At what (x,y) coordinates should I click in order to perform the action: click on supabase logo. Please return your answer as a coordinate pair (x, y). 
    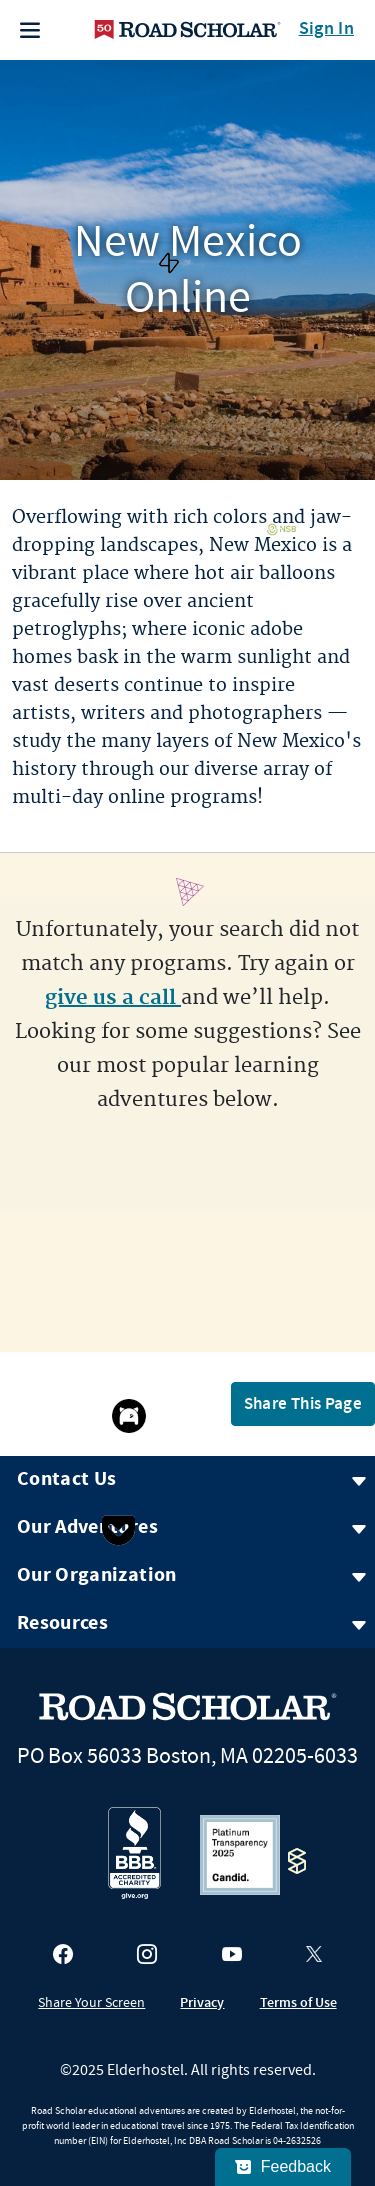
    Looking at the image, I should click on (169, 263).